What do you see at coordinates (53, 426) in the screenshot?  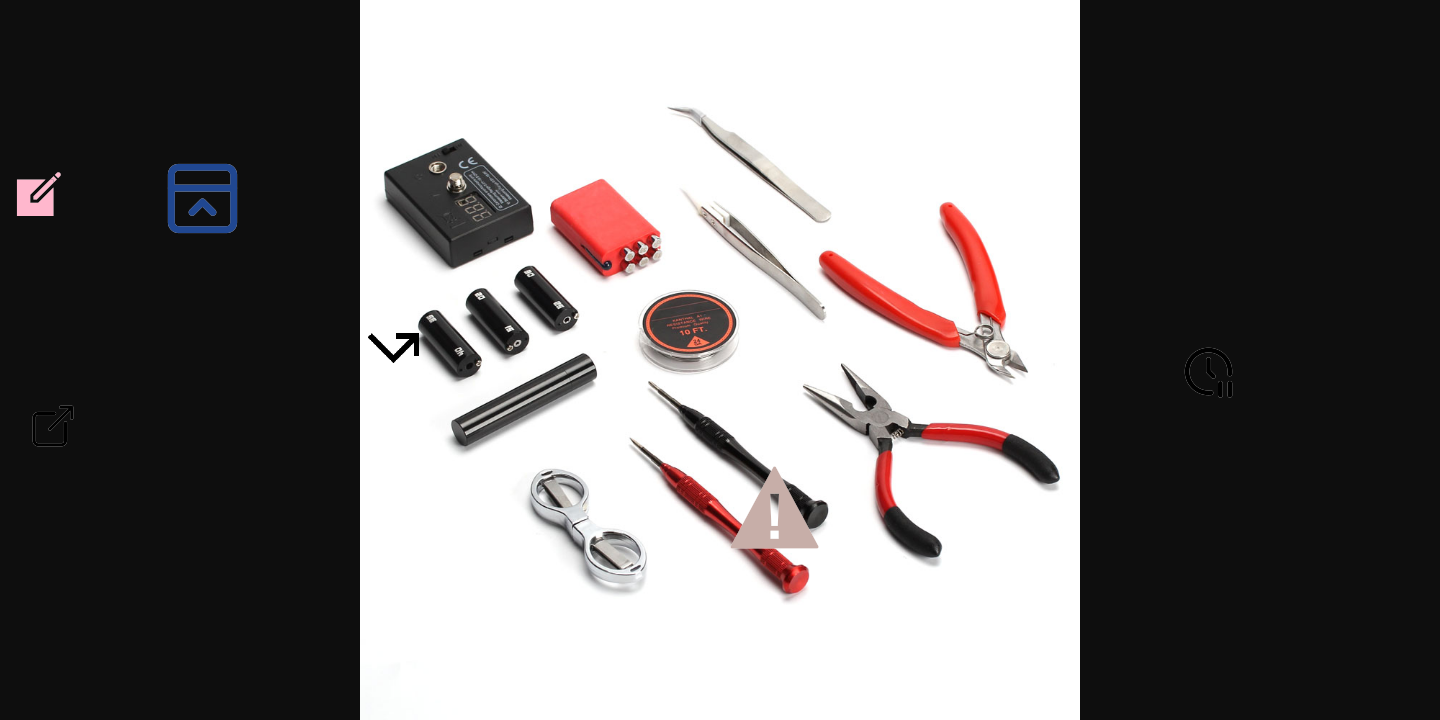 I see `open link in a new tab or window` at bounding box center [53, 426].